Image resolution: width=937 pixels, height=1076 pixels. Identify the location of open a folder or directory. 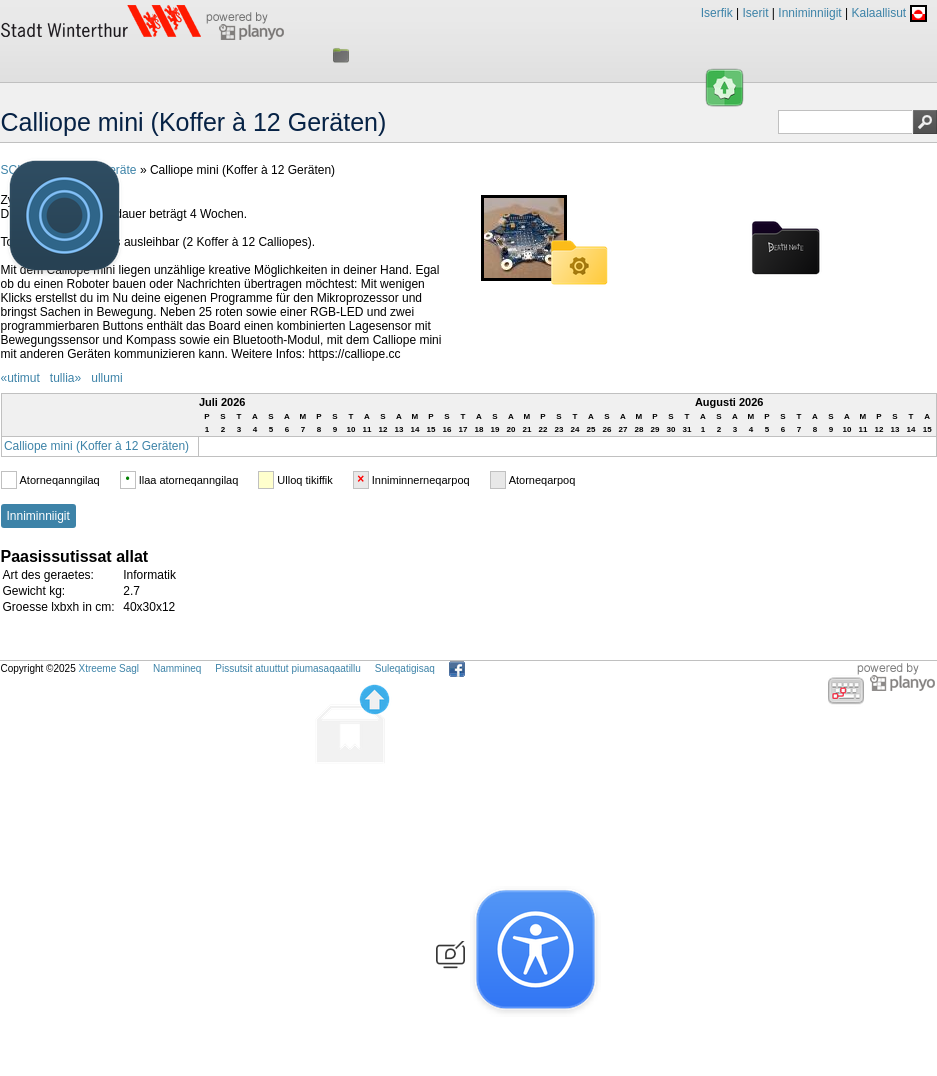
(341, 55).